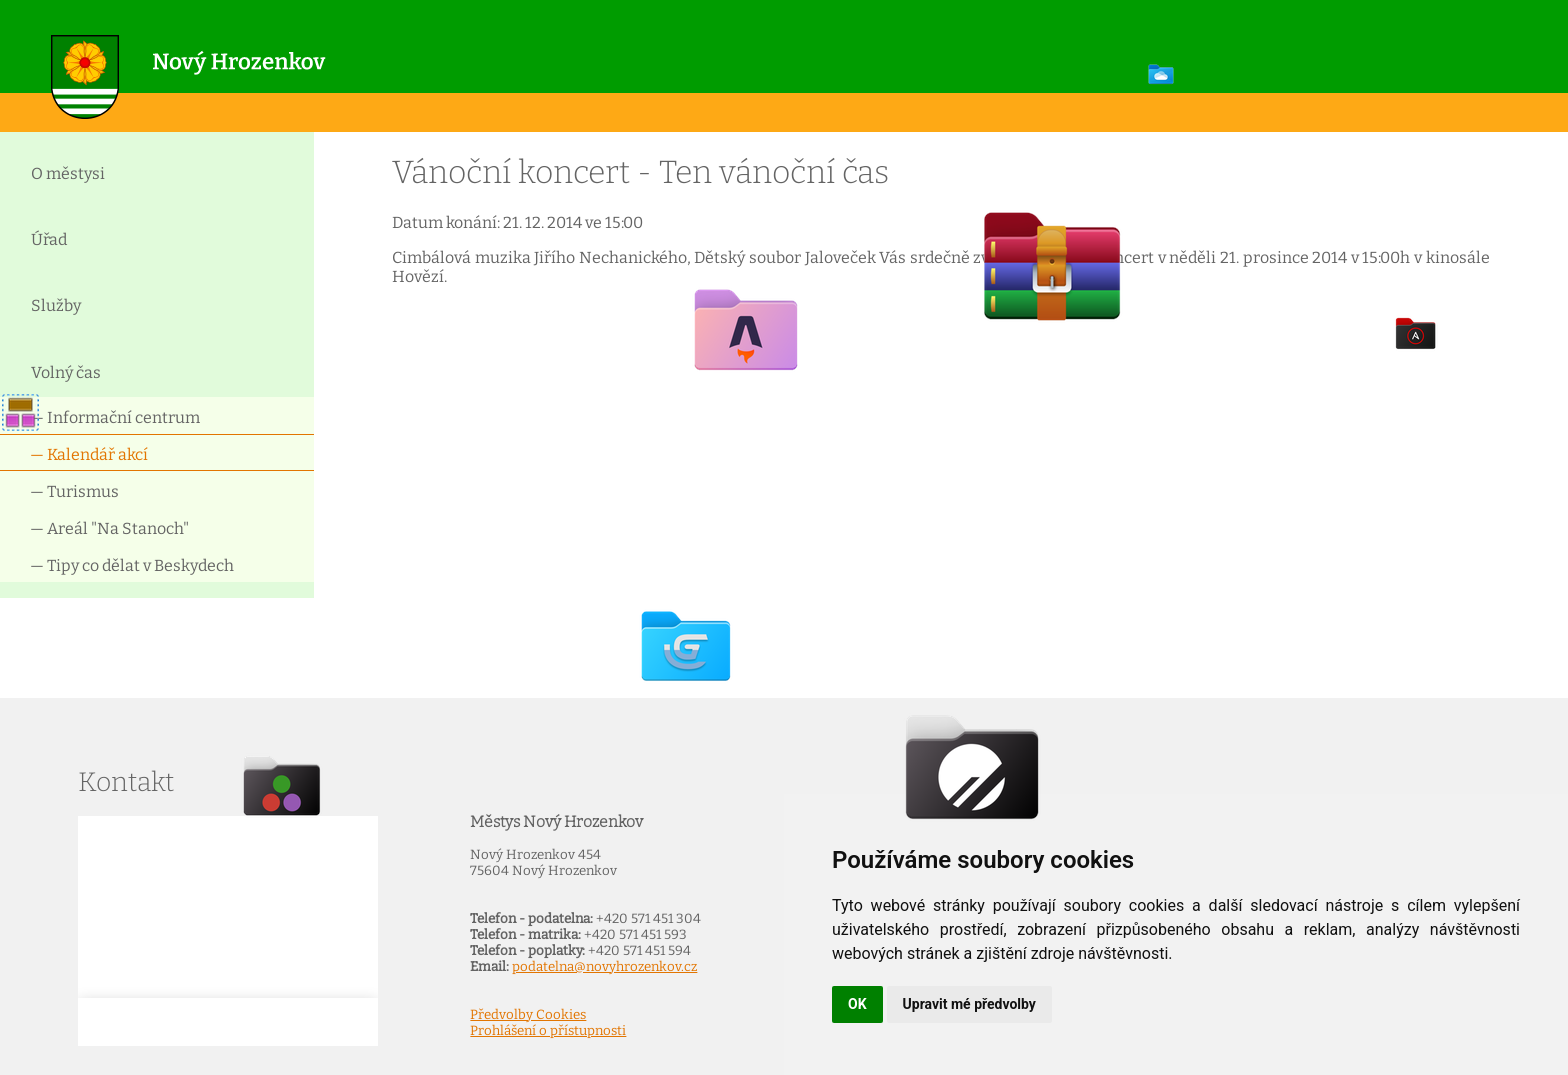 The width and height of the screenshot is (1568, 1075). I want to click on open OneDrive cloud storage folder, so click(1161, 75).